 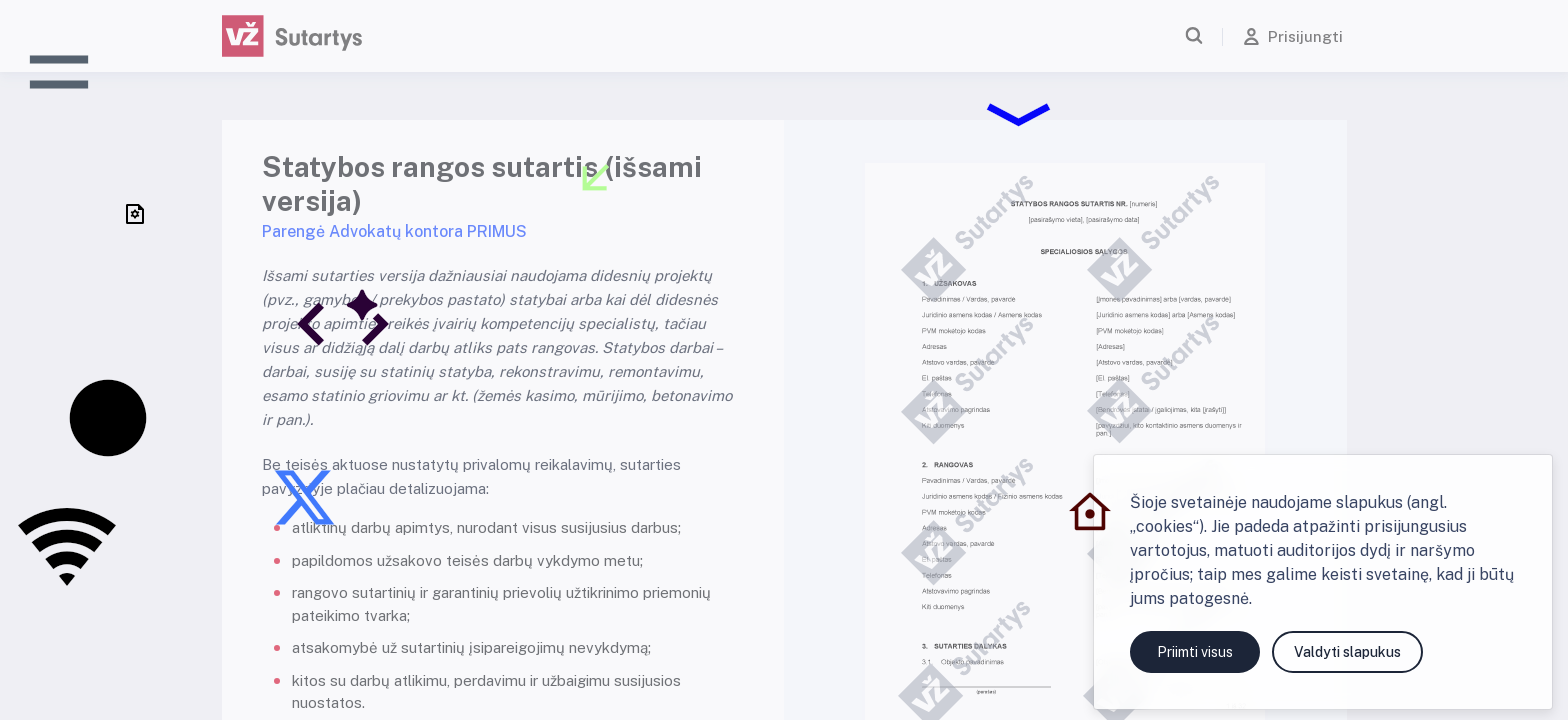 What do you see at coordinates (108, 418) in the screenshot?
I see `unselected or inactive radio button option` at bounding box center [108, 418].